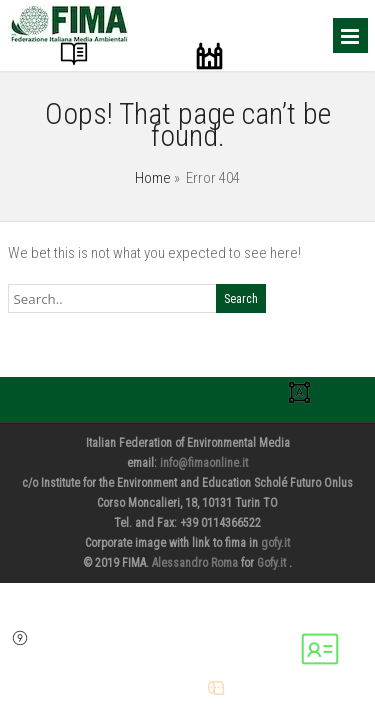 The image size is (375, 720). I want to click on format or edit text box properties, so click(299, 392).